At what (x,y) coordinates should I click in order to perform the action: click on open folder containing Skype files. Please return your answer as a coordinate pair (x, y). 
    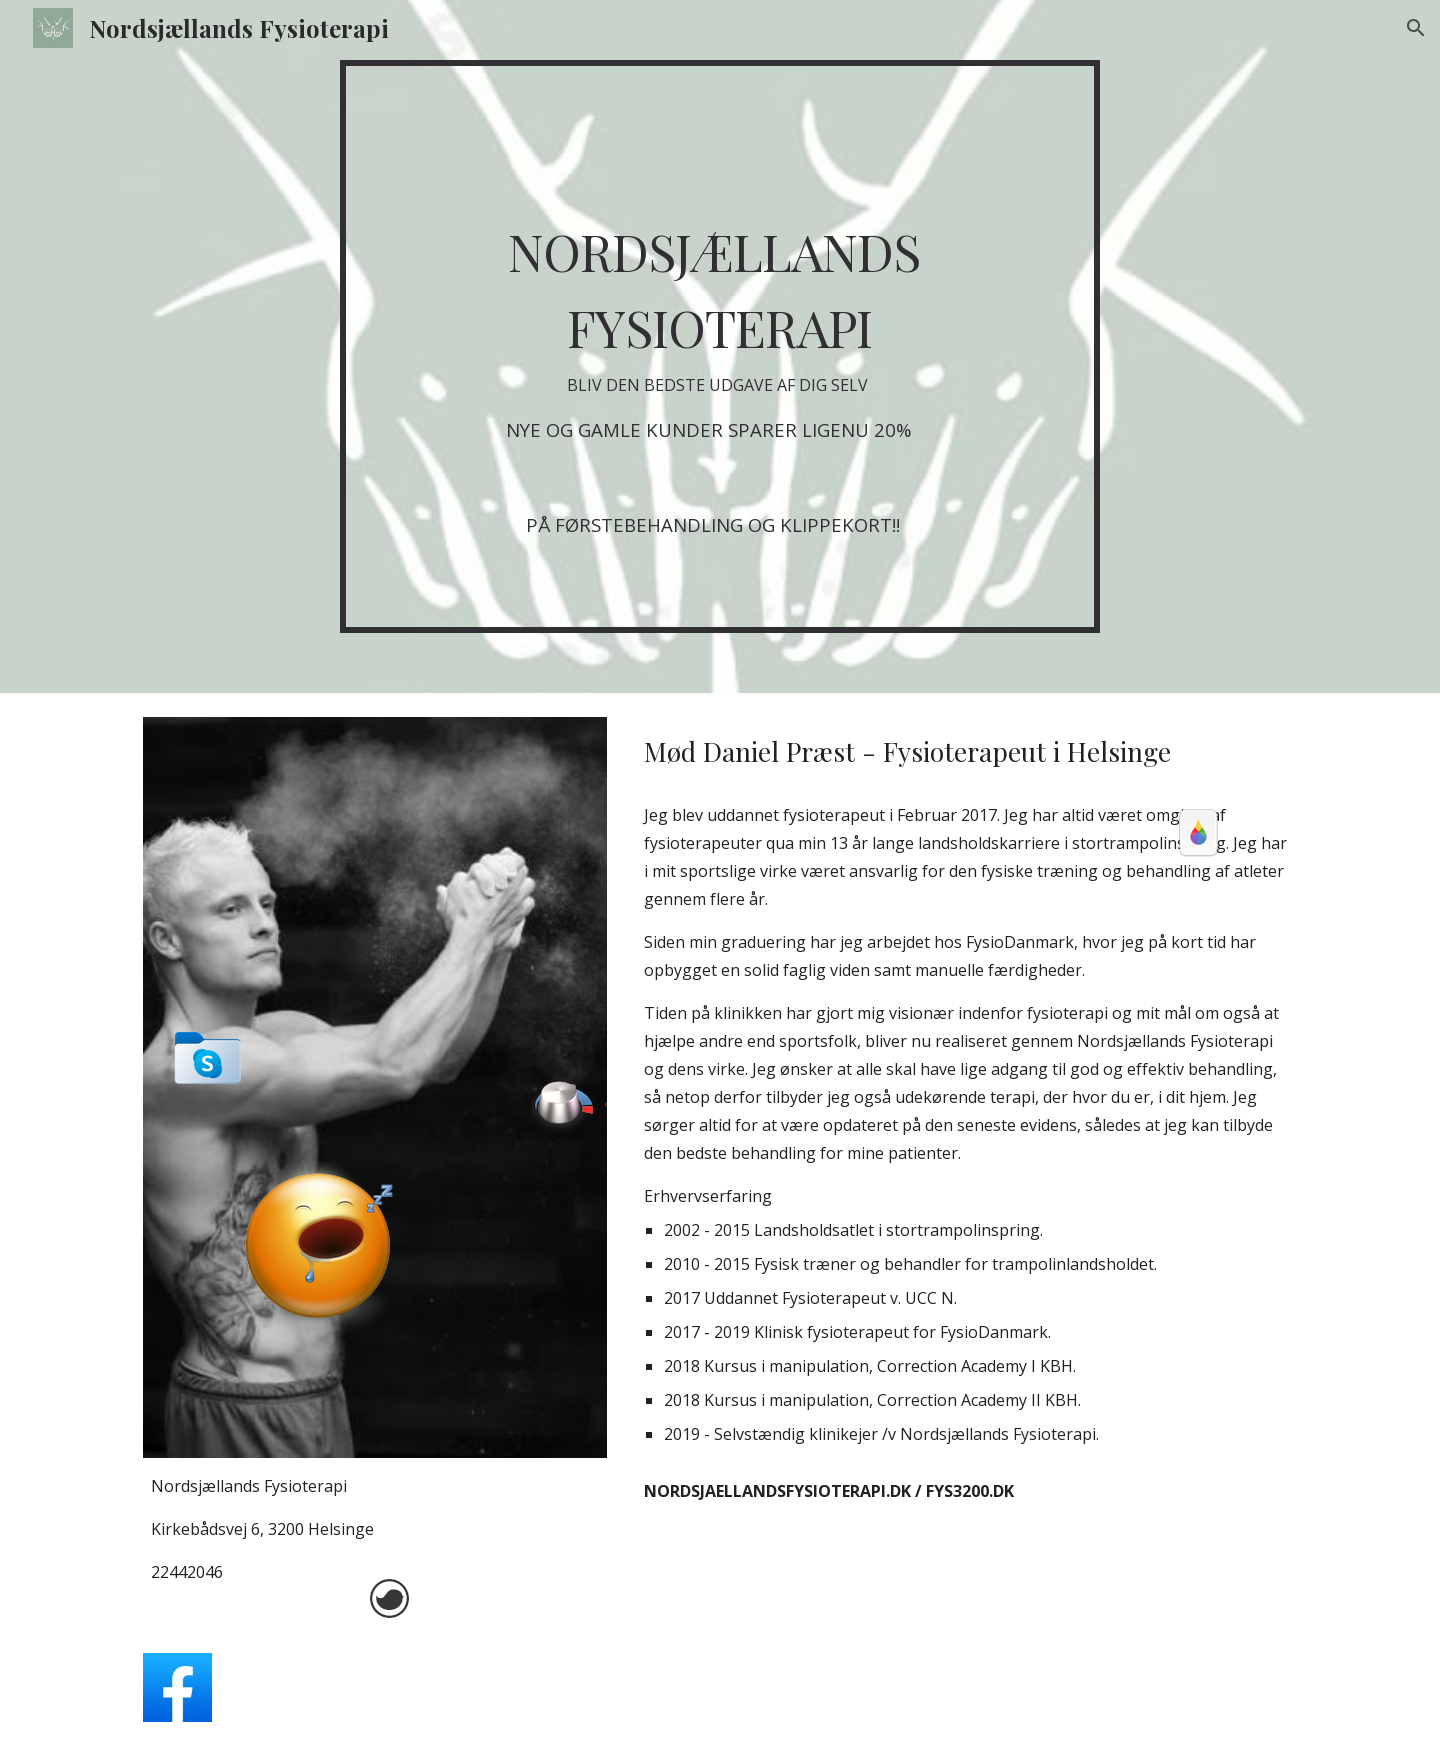
    Looking at the image, I should click on (207, 1059).